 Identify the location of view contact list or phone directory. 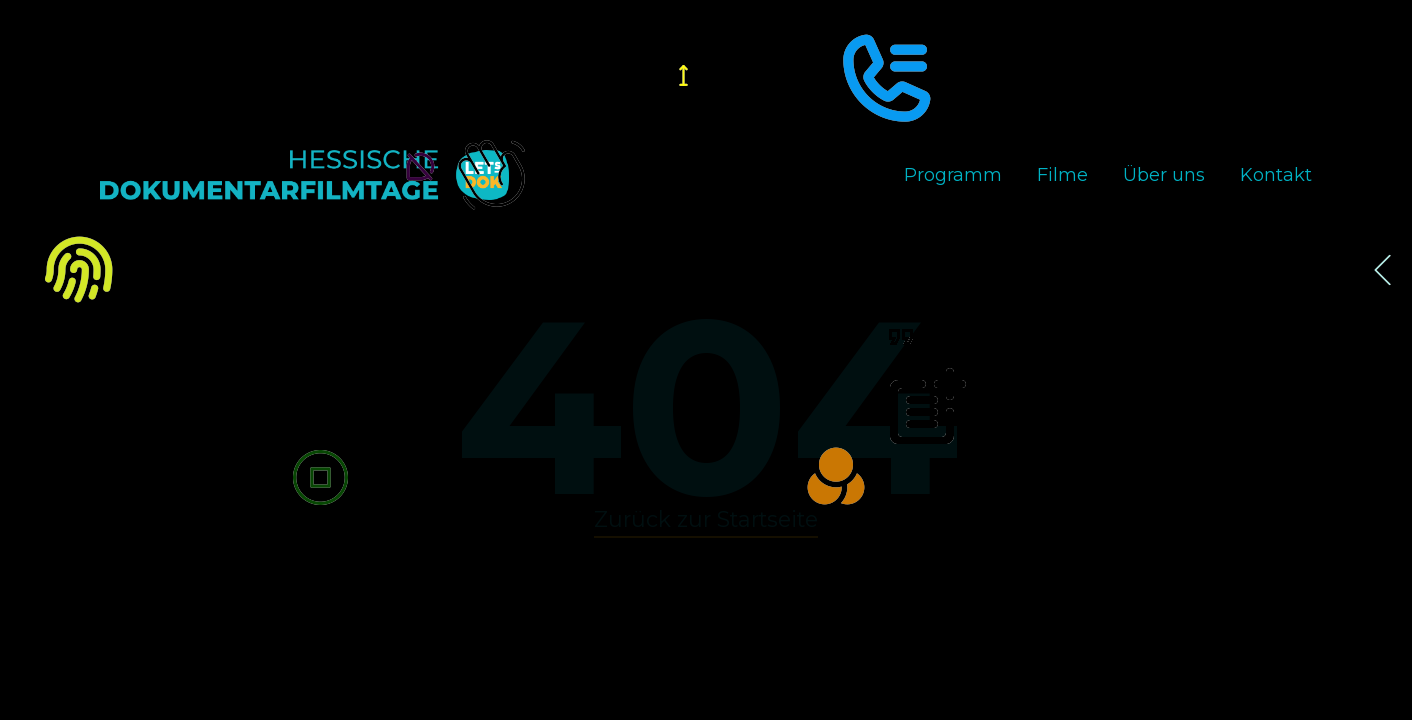
(888, 76).